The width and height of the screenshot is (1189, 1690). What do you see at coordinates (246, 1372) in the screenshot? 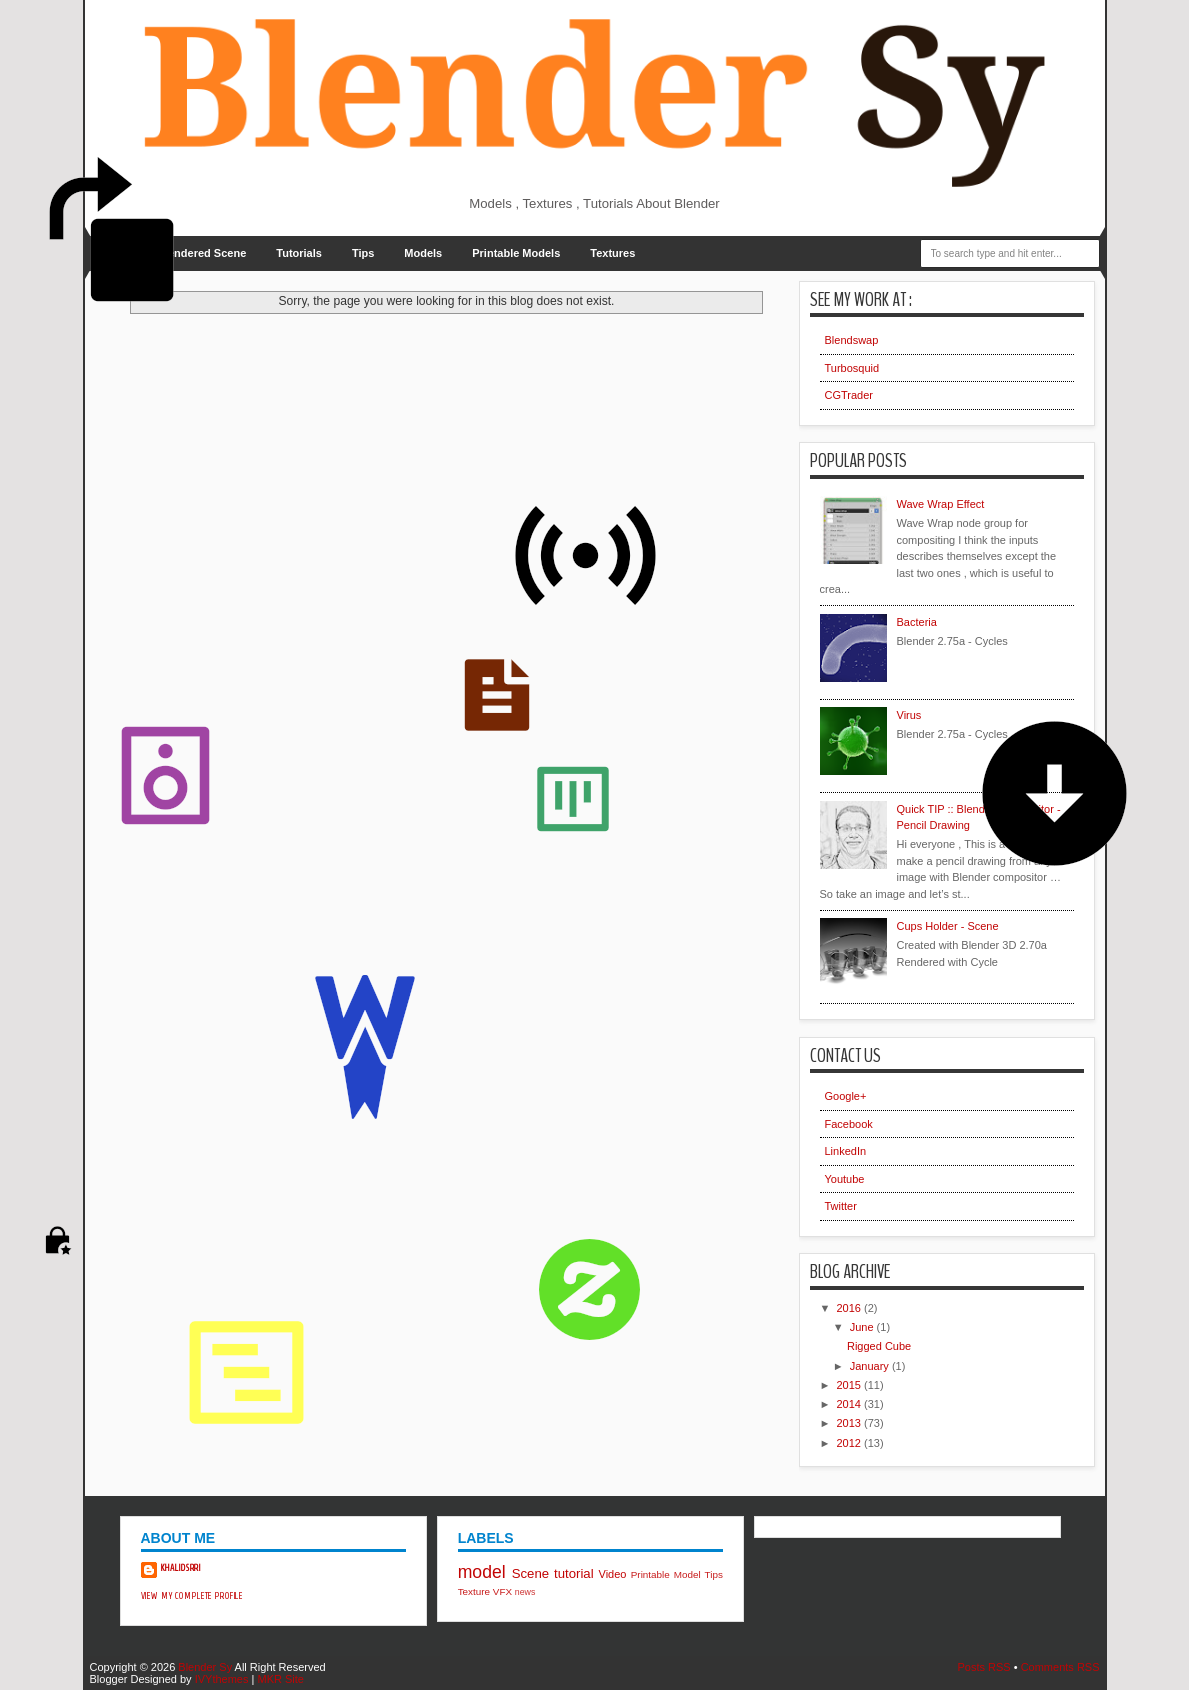
I see `switch to timeline view` at bounding box center [246, 1372].